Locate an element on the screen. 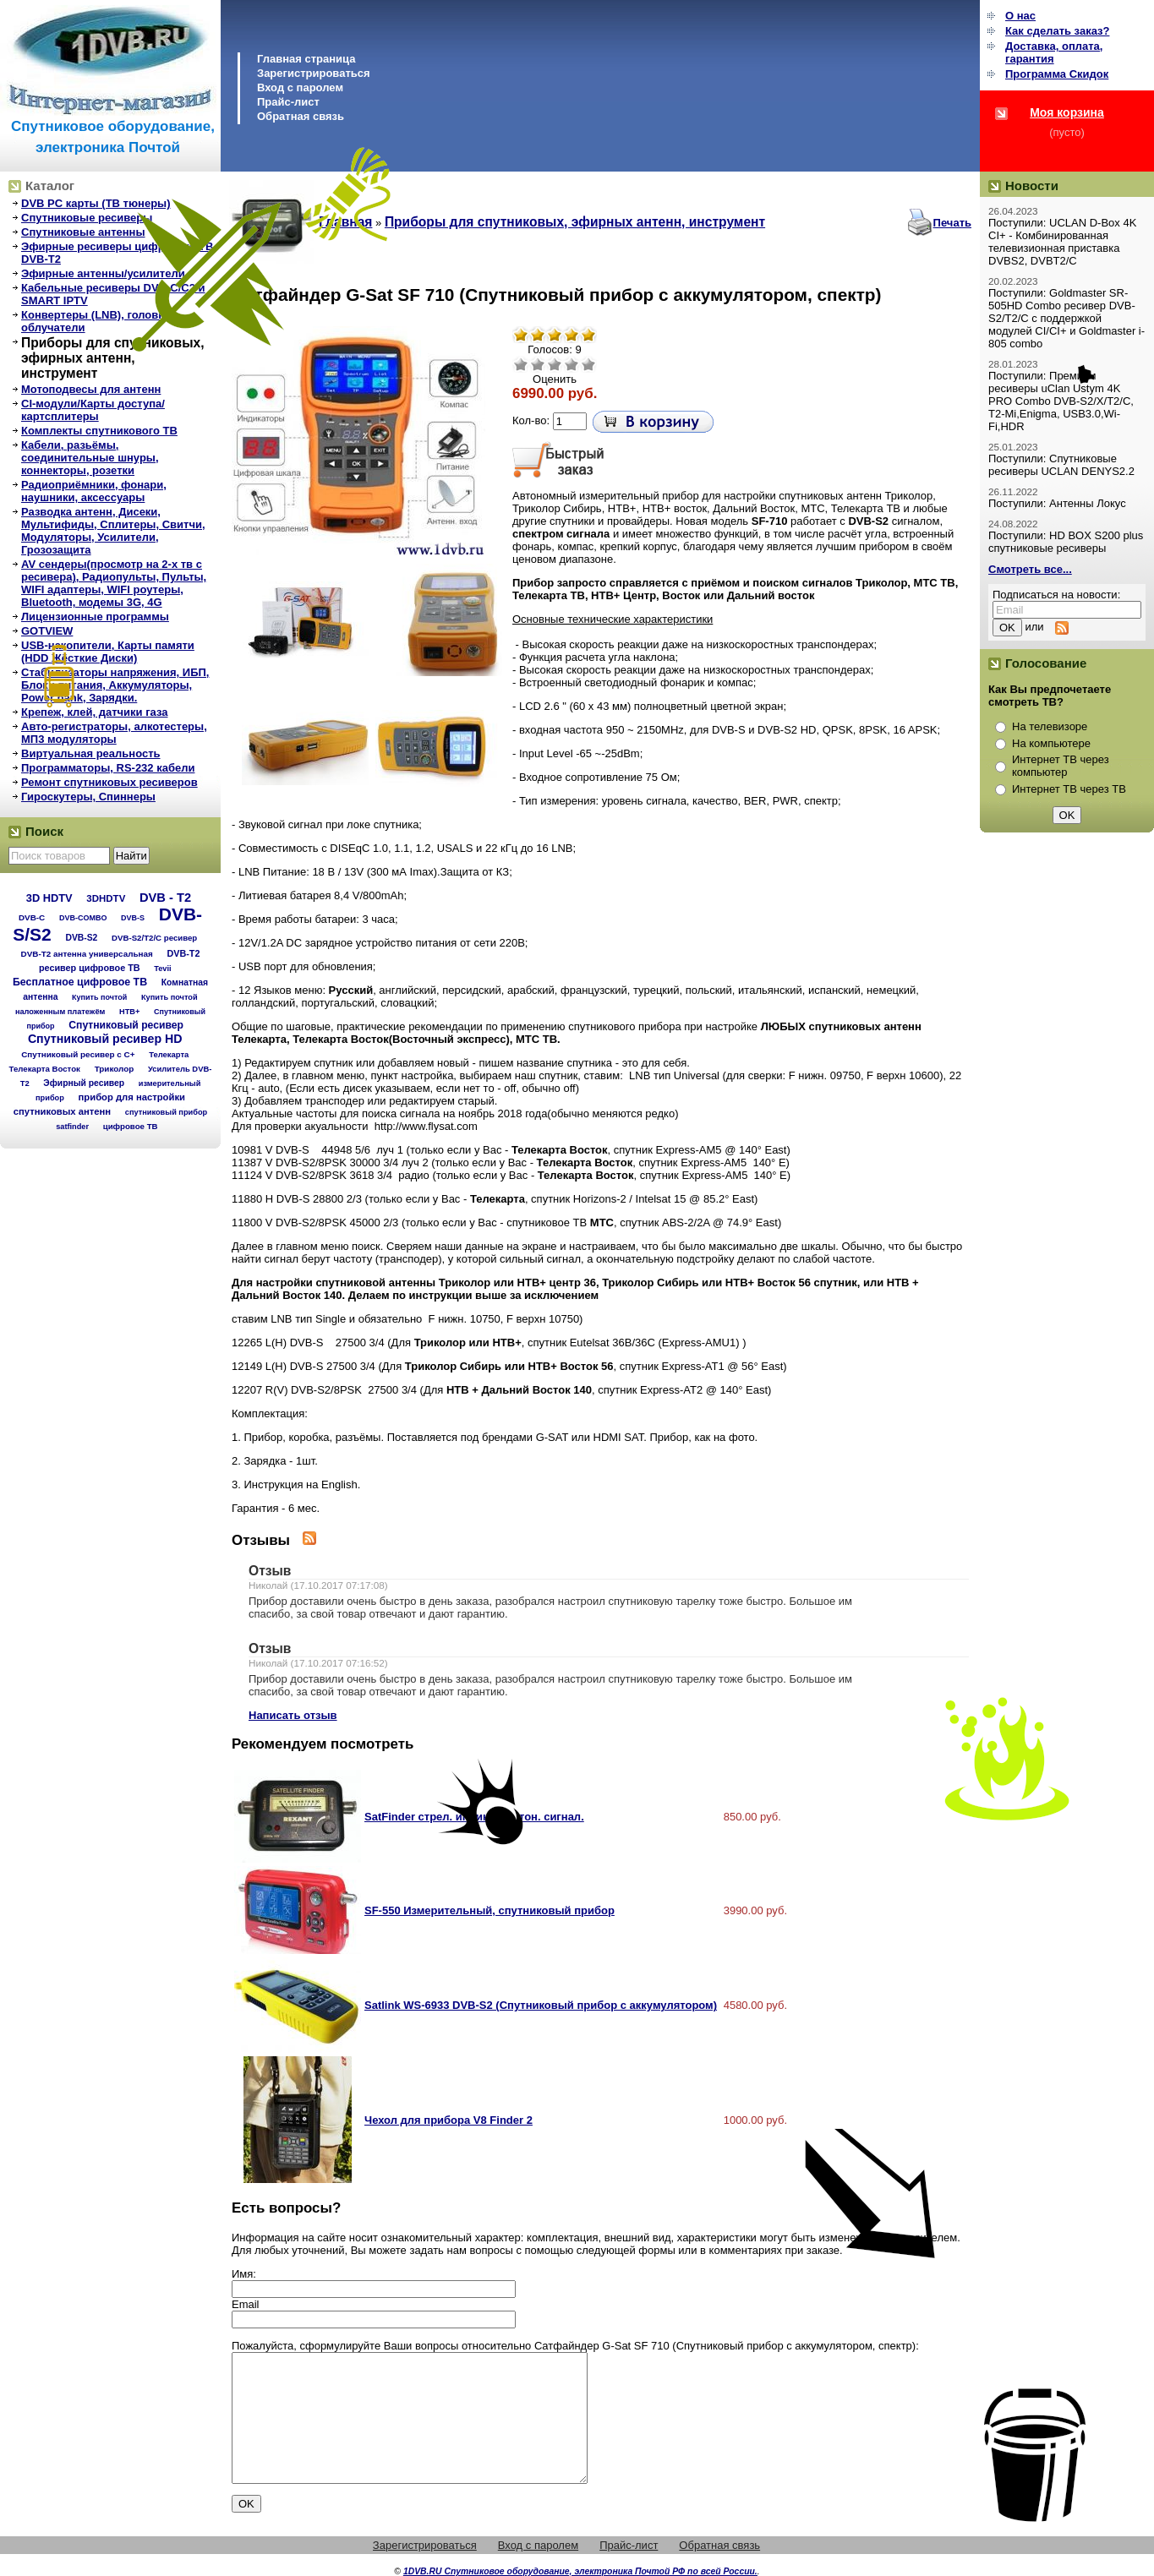  access travel or trip planning features is located at coordinates (59, 676).